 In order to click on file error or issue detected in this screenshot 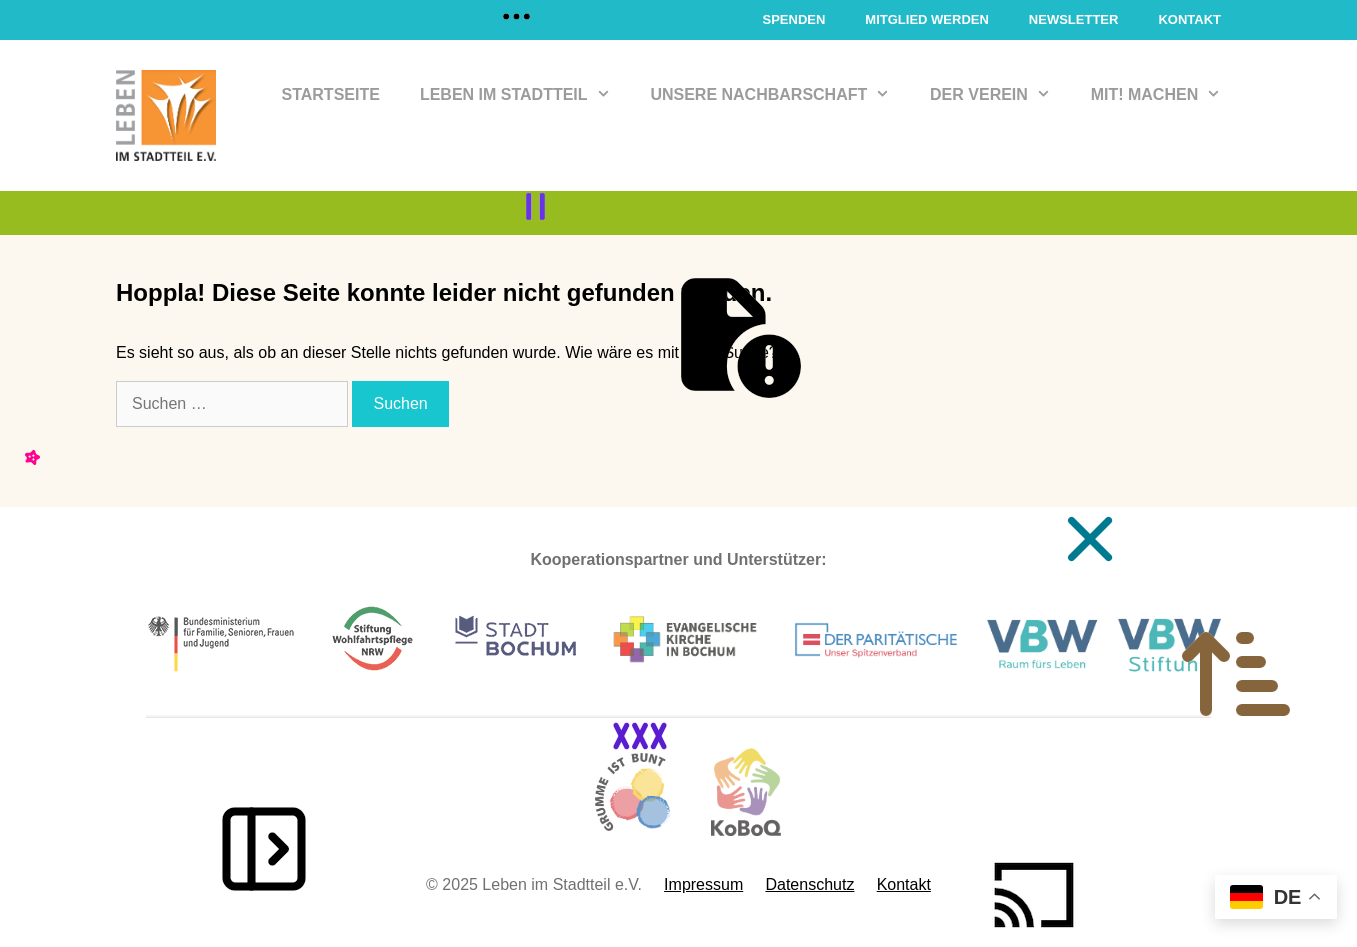, I will do `click(737, 334)`.